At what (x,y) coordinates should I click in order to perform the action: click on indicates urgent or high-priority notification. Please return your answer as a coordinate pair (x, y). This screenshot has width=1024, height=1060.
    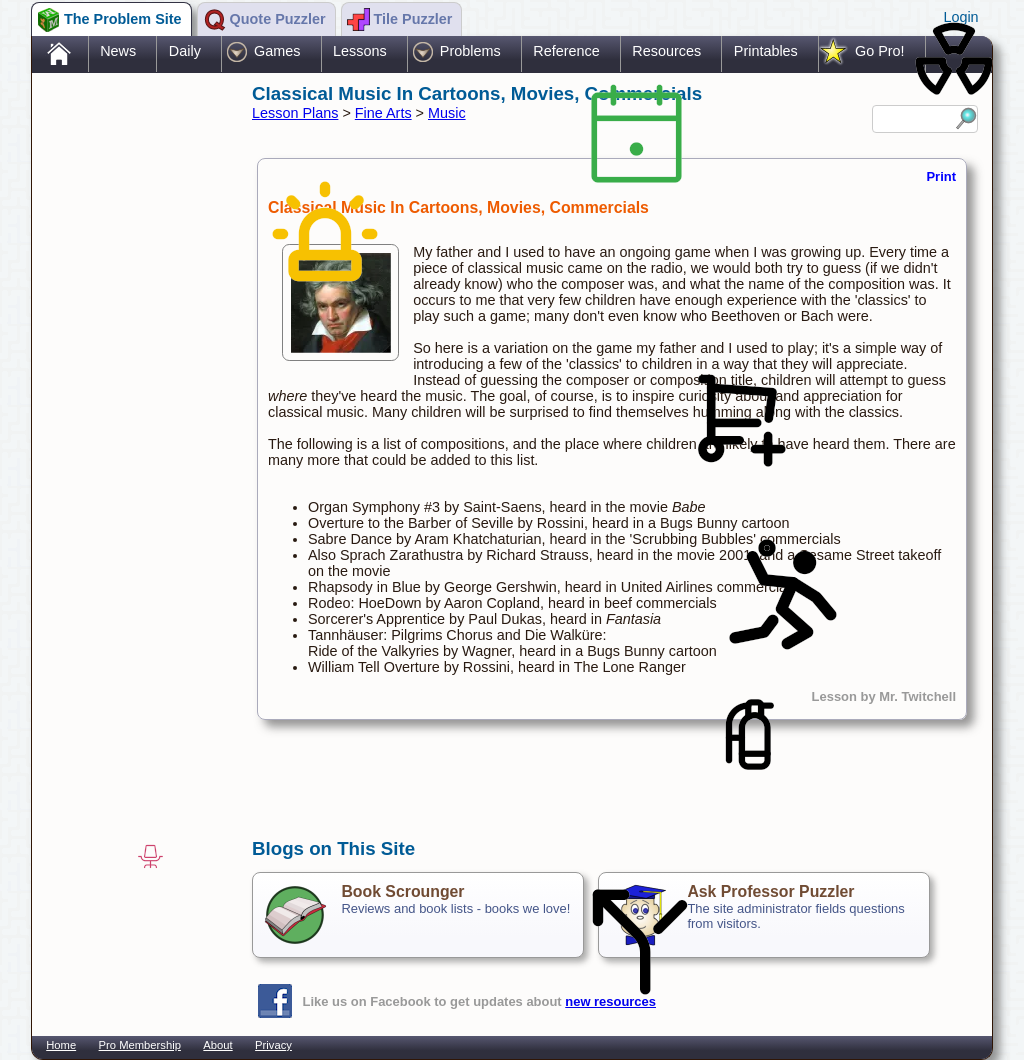
    Looking at the image, I should click on (325, 234).